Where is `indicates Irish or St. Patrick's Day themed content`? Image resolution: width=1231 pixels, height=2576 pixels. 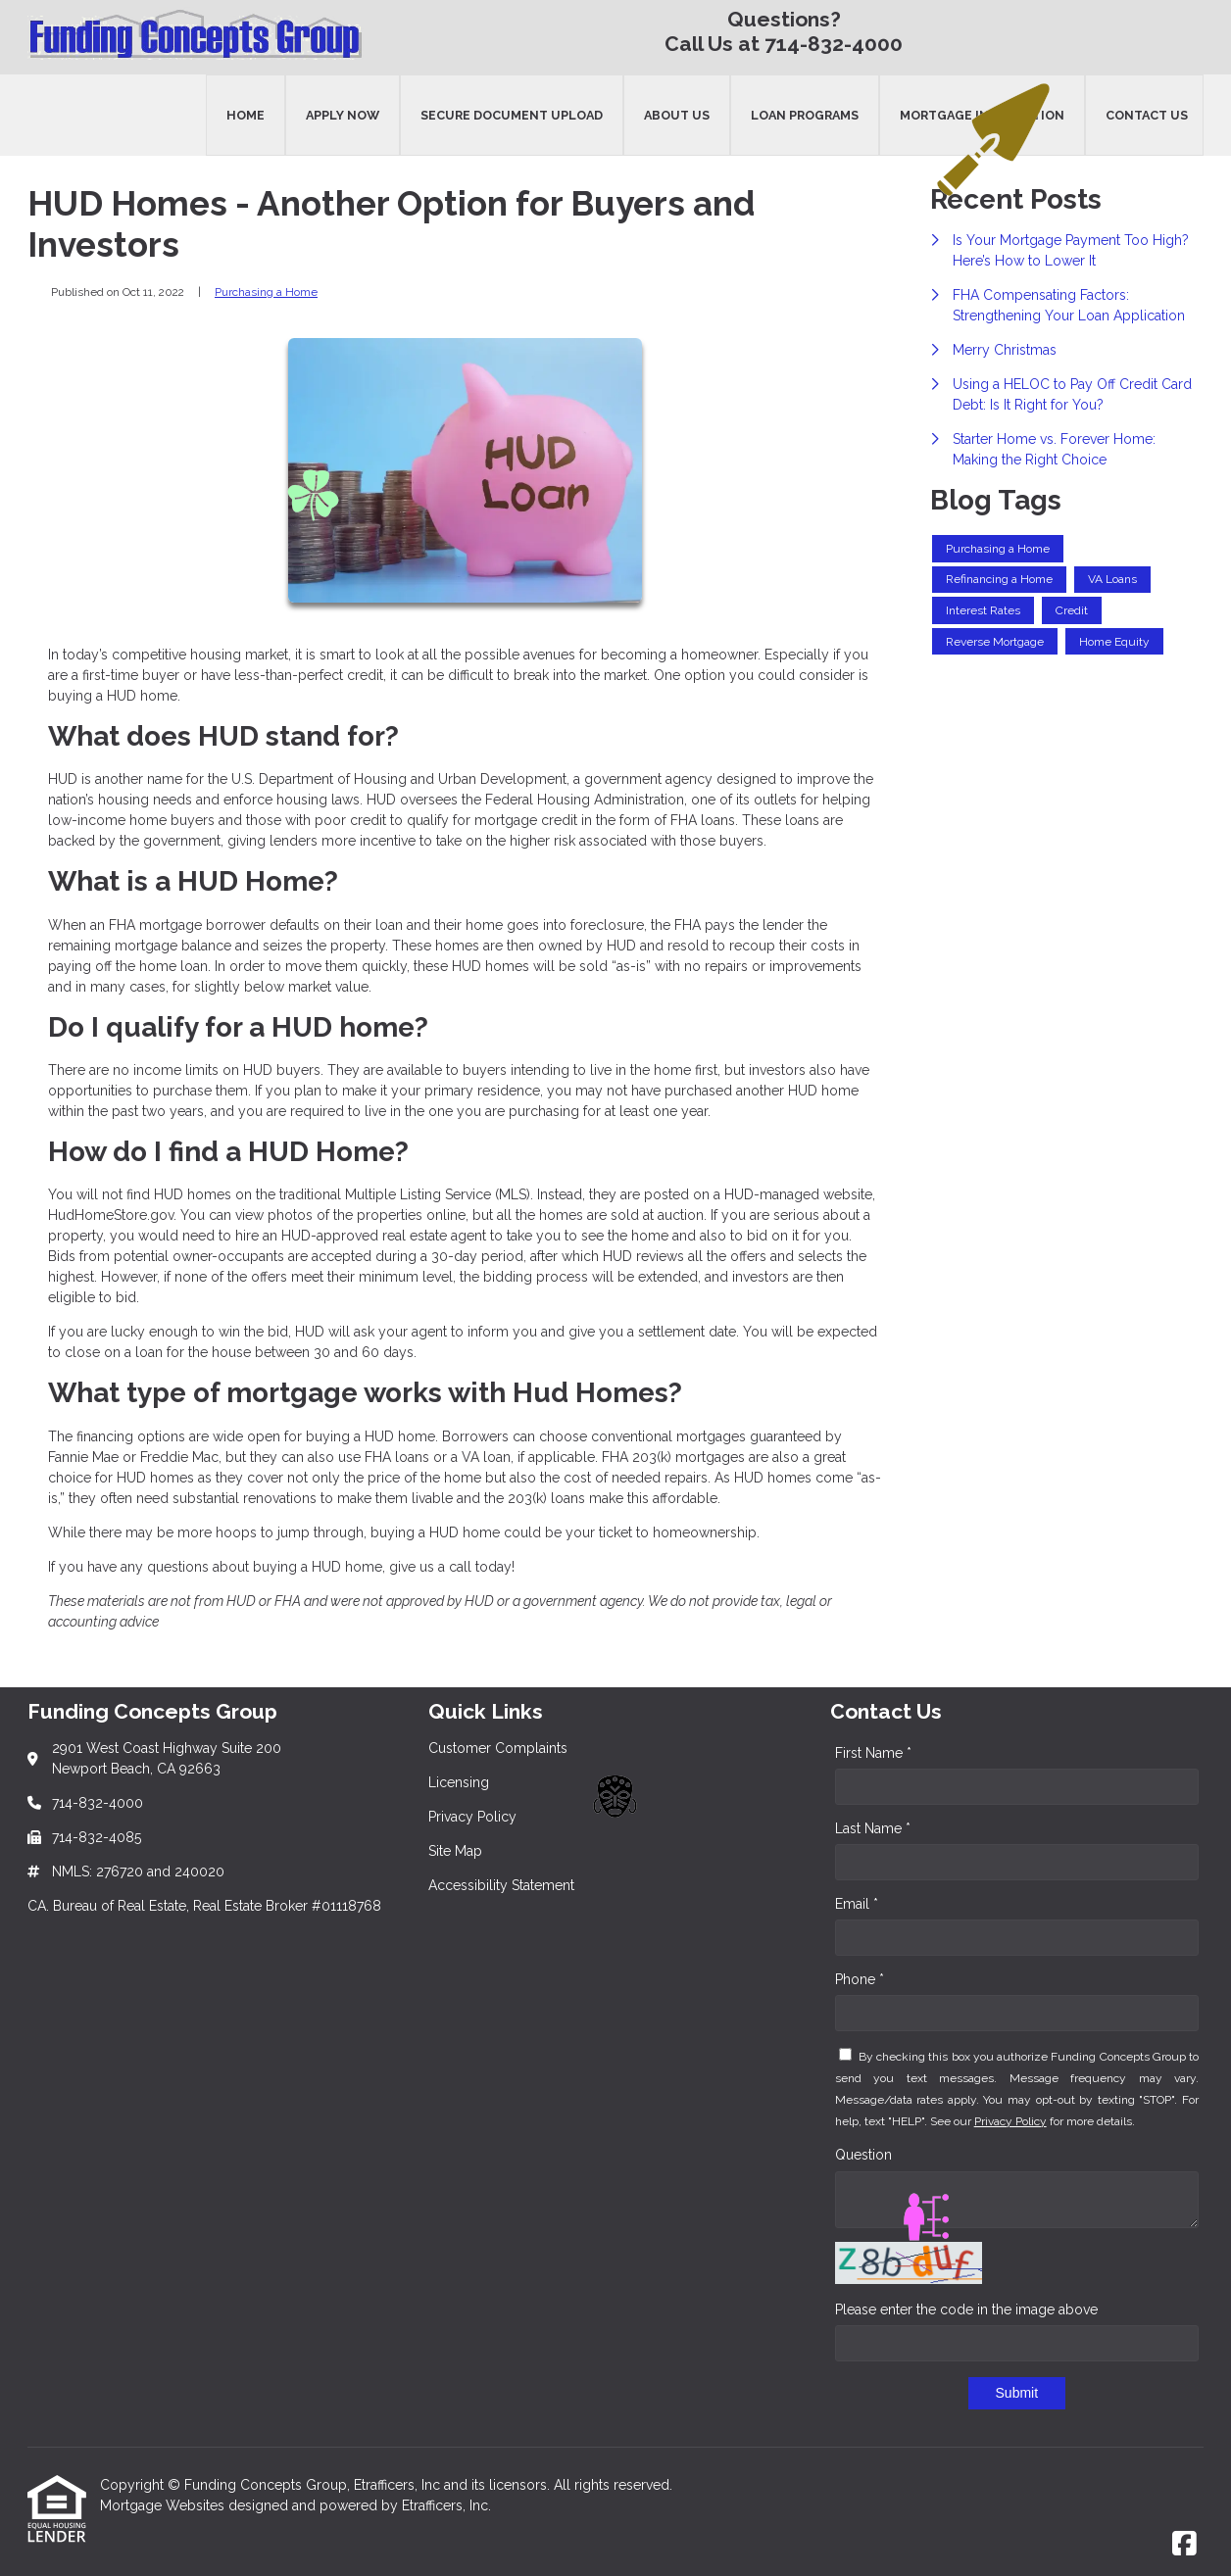
indicates Irish or St. Patrick's Day themed content is located at coordinates (313, 495).